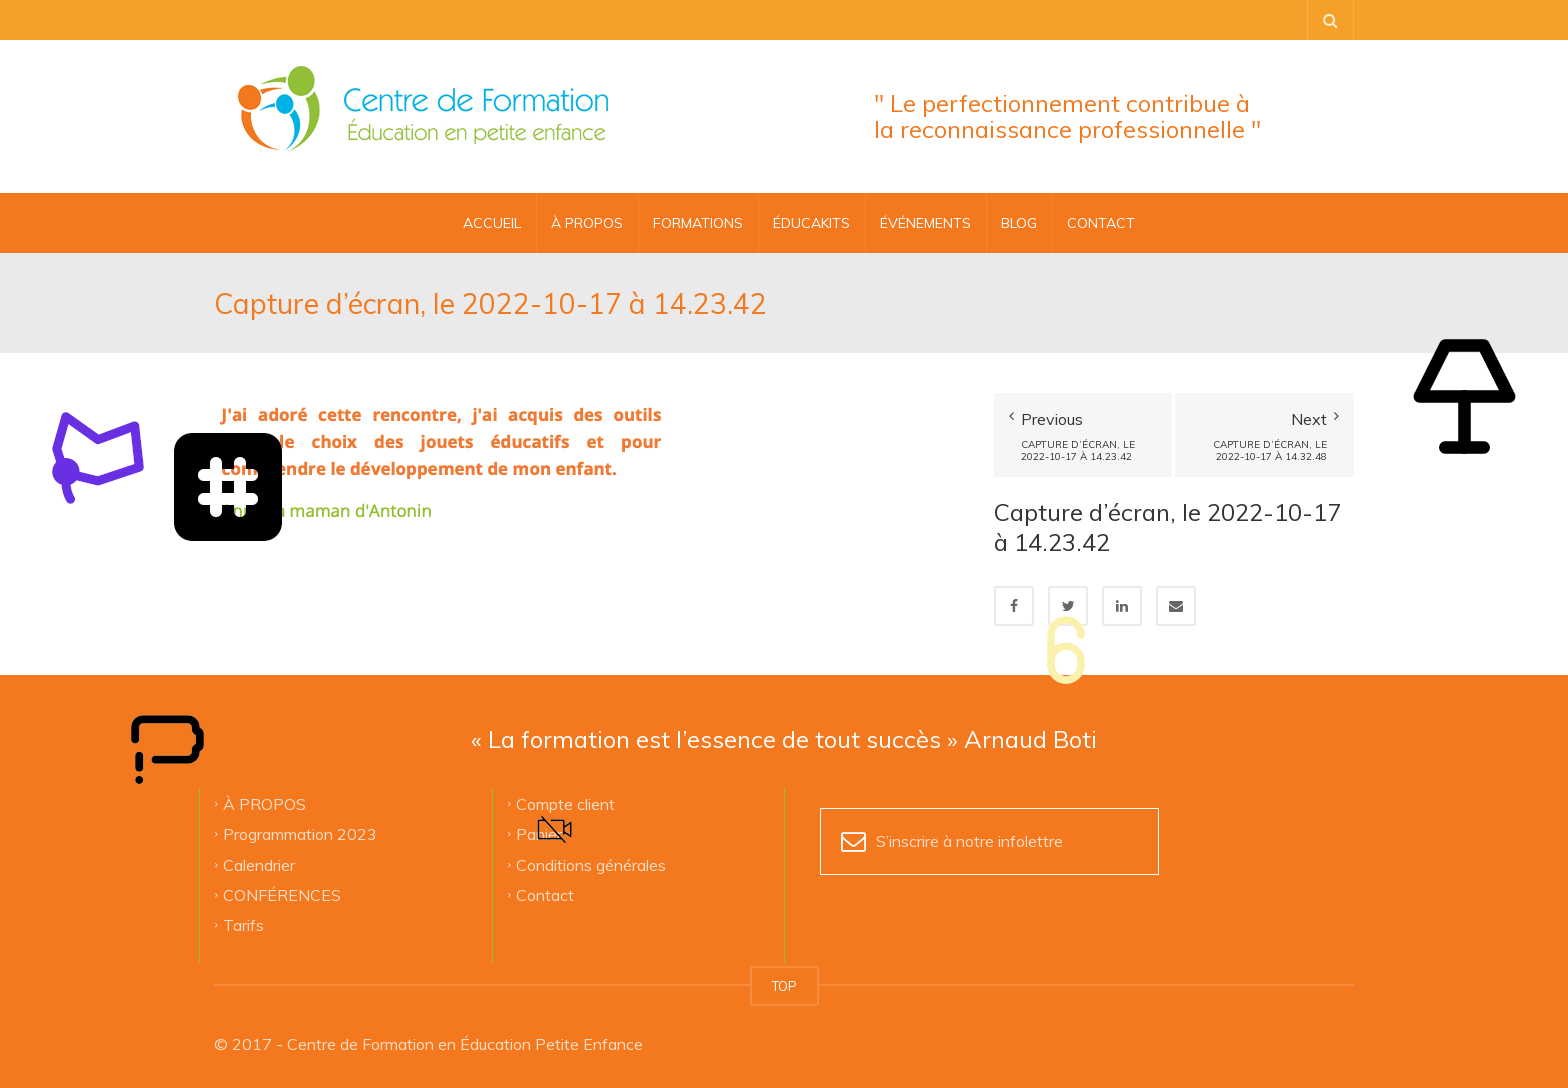 The height and width of the screenshot is (1088, 1568). I want to click on indicates step 6 in a multi-step process, so click(1066, 650).